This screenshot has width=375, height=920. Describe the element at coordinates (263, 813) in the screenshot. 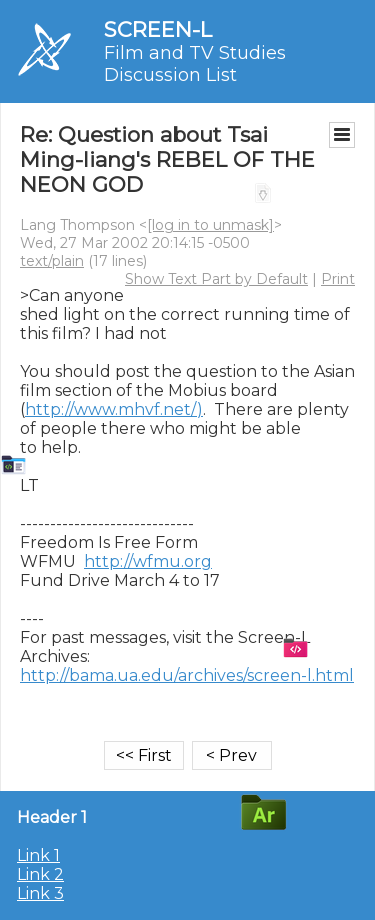

I see `open adobe aero project files folder` at that location.